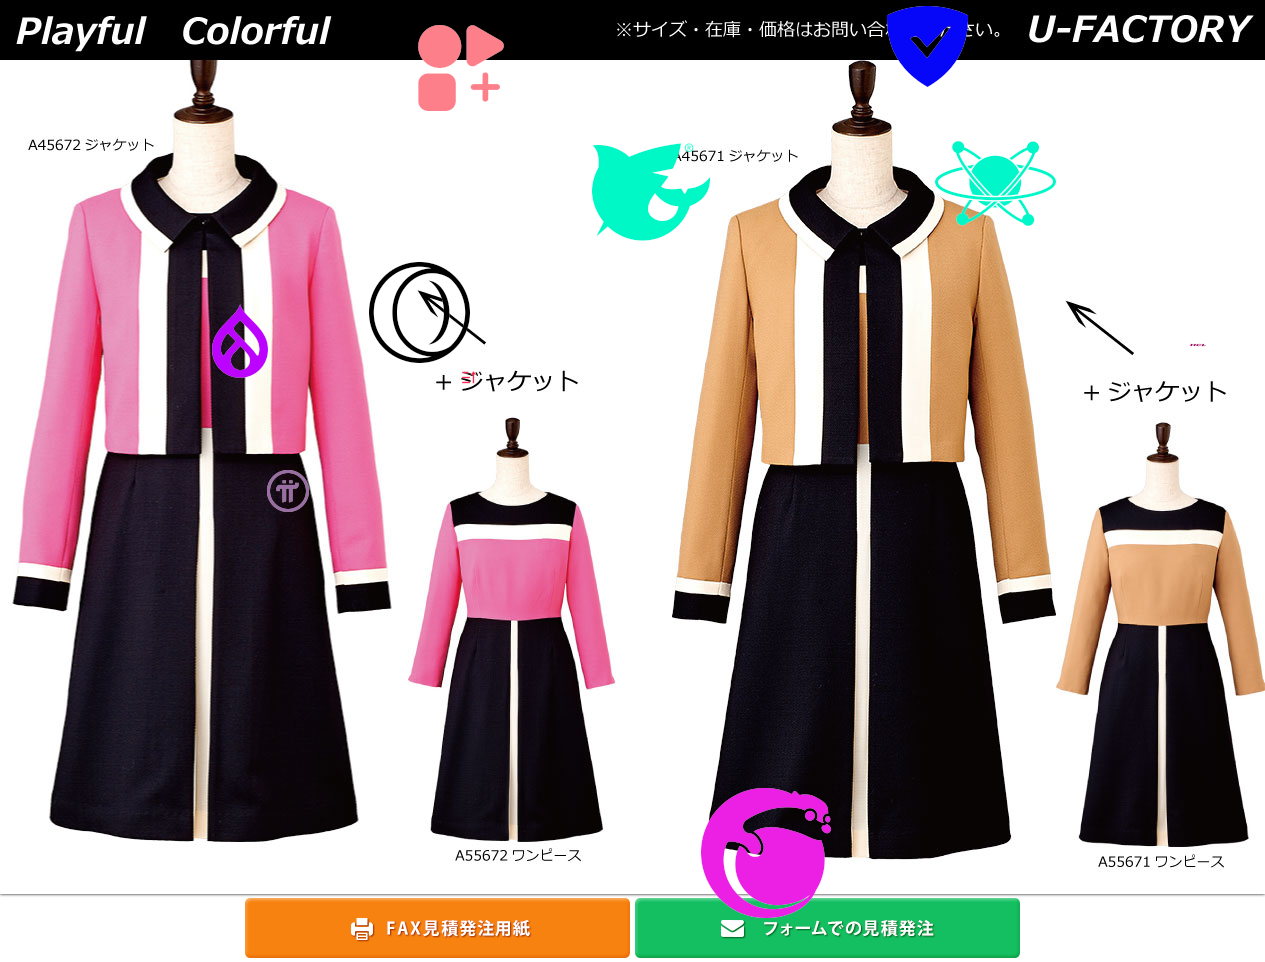 Image resolution: width=1265 pixels, height=962 pixels. What do you see at coordinates (461, 68) in the screenshot?
I see `open the flathub app store` at bounding box center [461, 68].